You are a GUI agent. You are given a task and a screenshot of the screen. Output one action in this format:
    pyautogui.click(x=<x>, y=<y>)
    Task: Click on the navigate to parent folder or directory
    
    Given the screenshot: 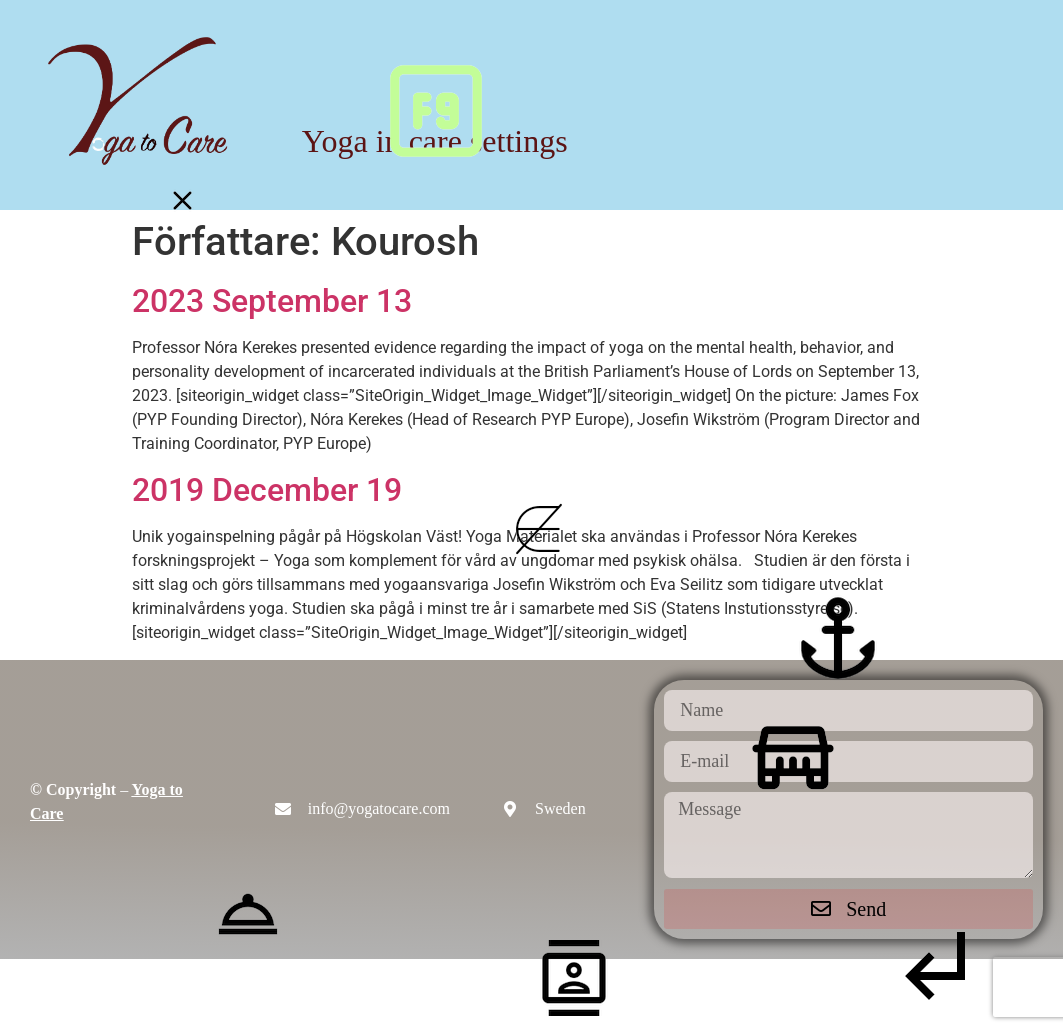 What is the action you would take?
    pyautogui.click(x=933, y=964)
    